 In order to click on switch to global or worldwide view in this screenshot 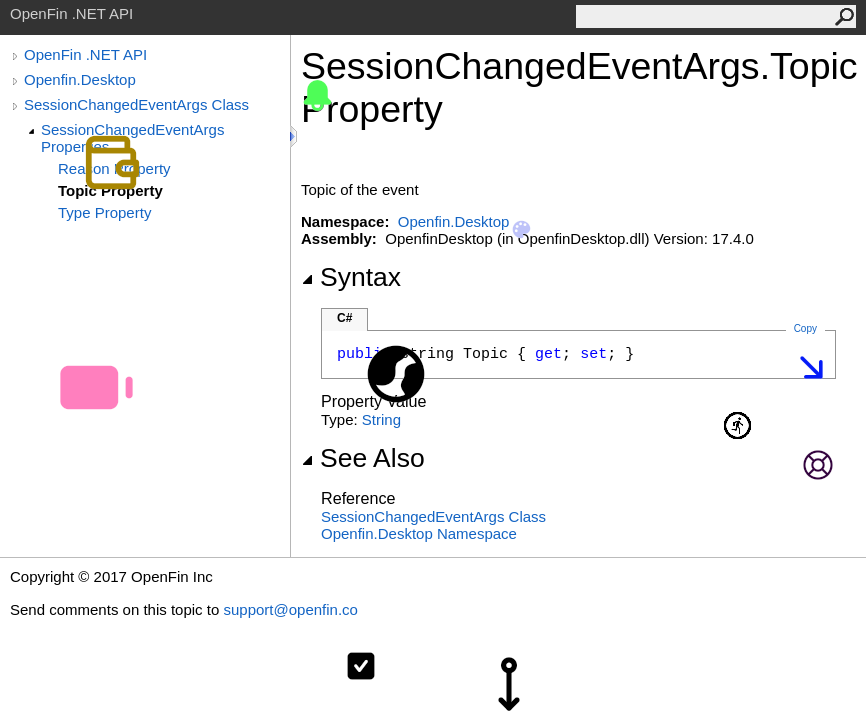, I will do `click(396, 374)`.